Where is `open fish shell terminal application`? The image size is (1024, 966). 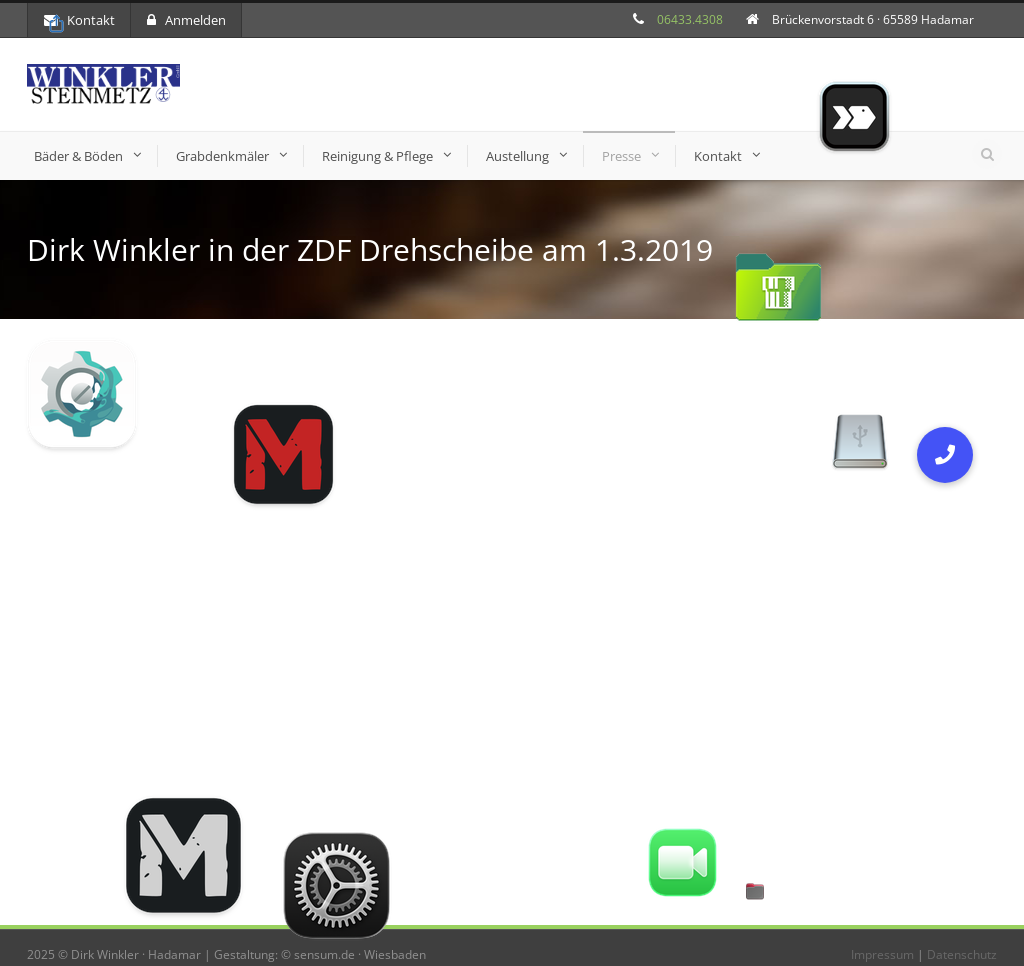
open fish shell terminal application is located at coordinates (854, 116).